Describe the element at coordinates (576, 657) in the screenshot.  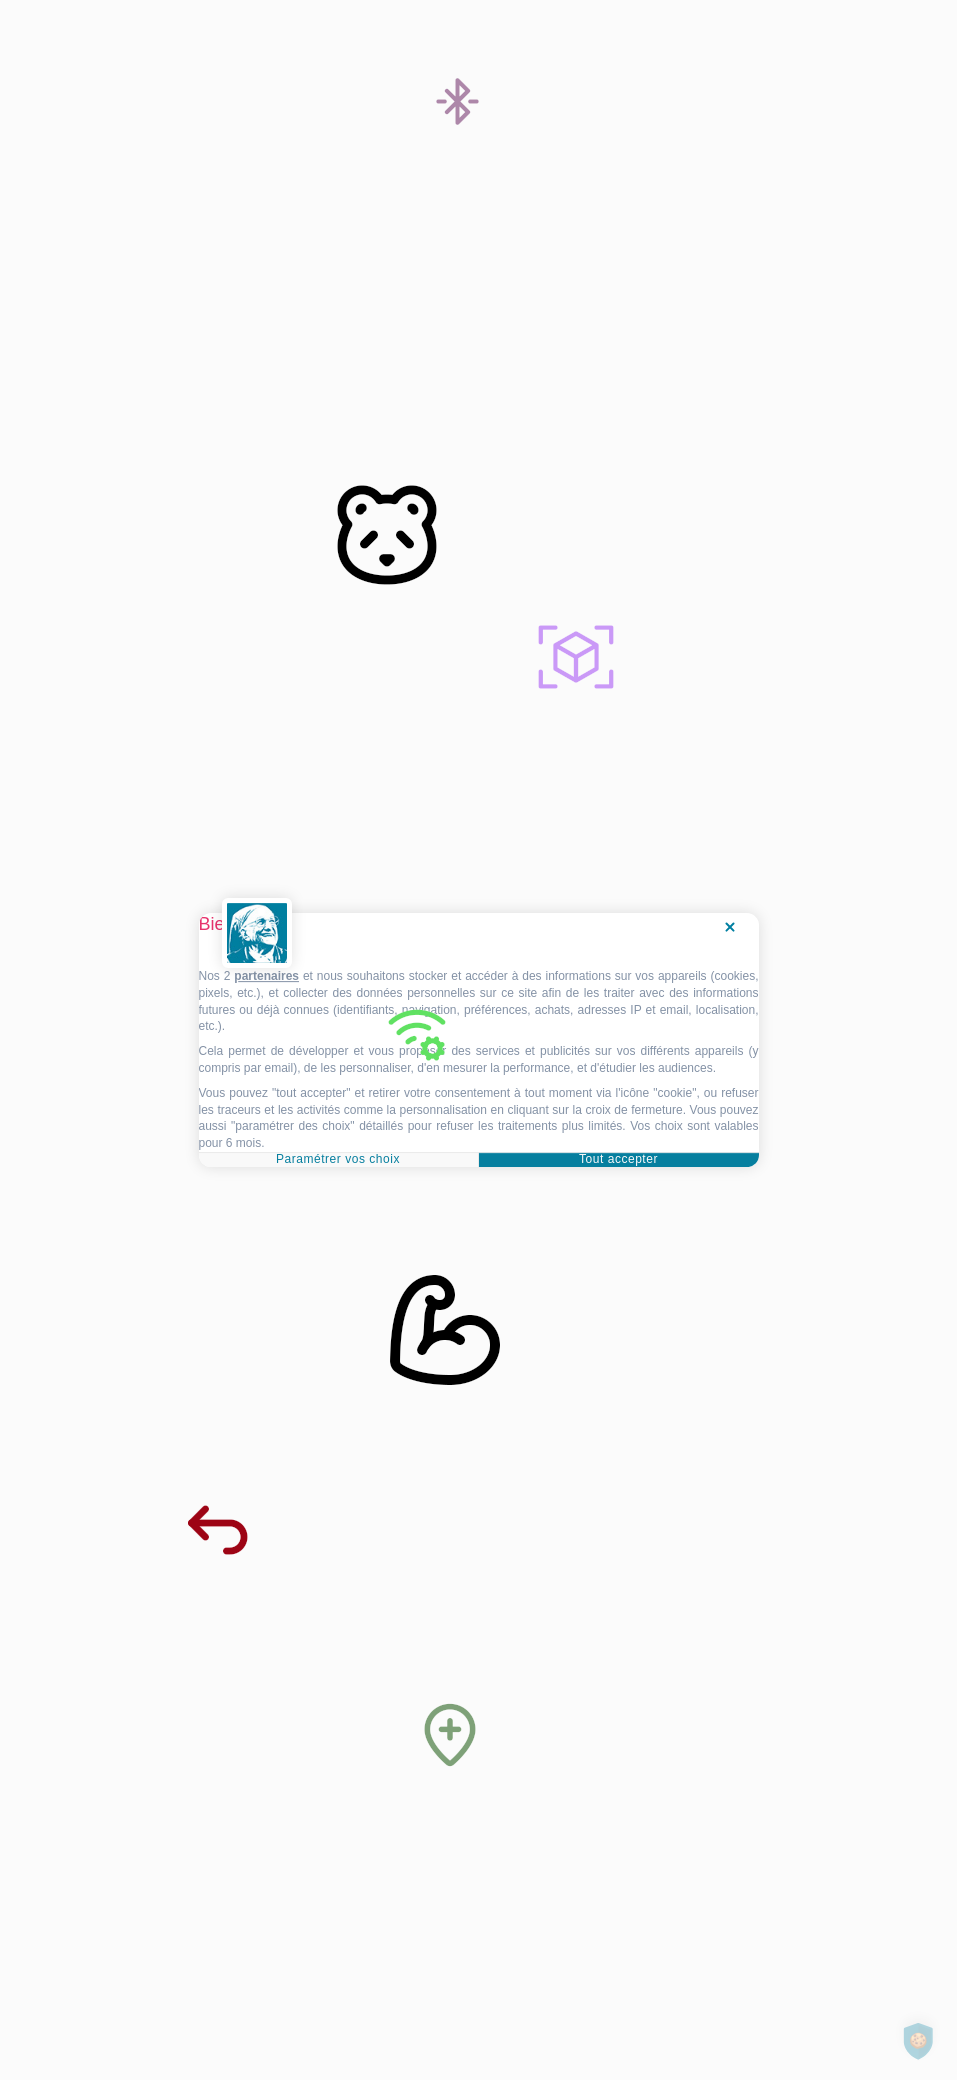
I see `scan or capture a 3D object` at that location.